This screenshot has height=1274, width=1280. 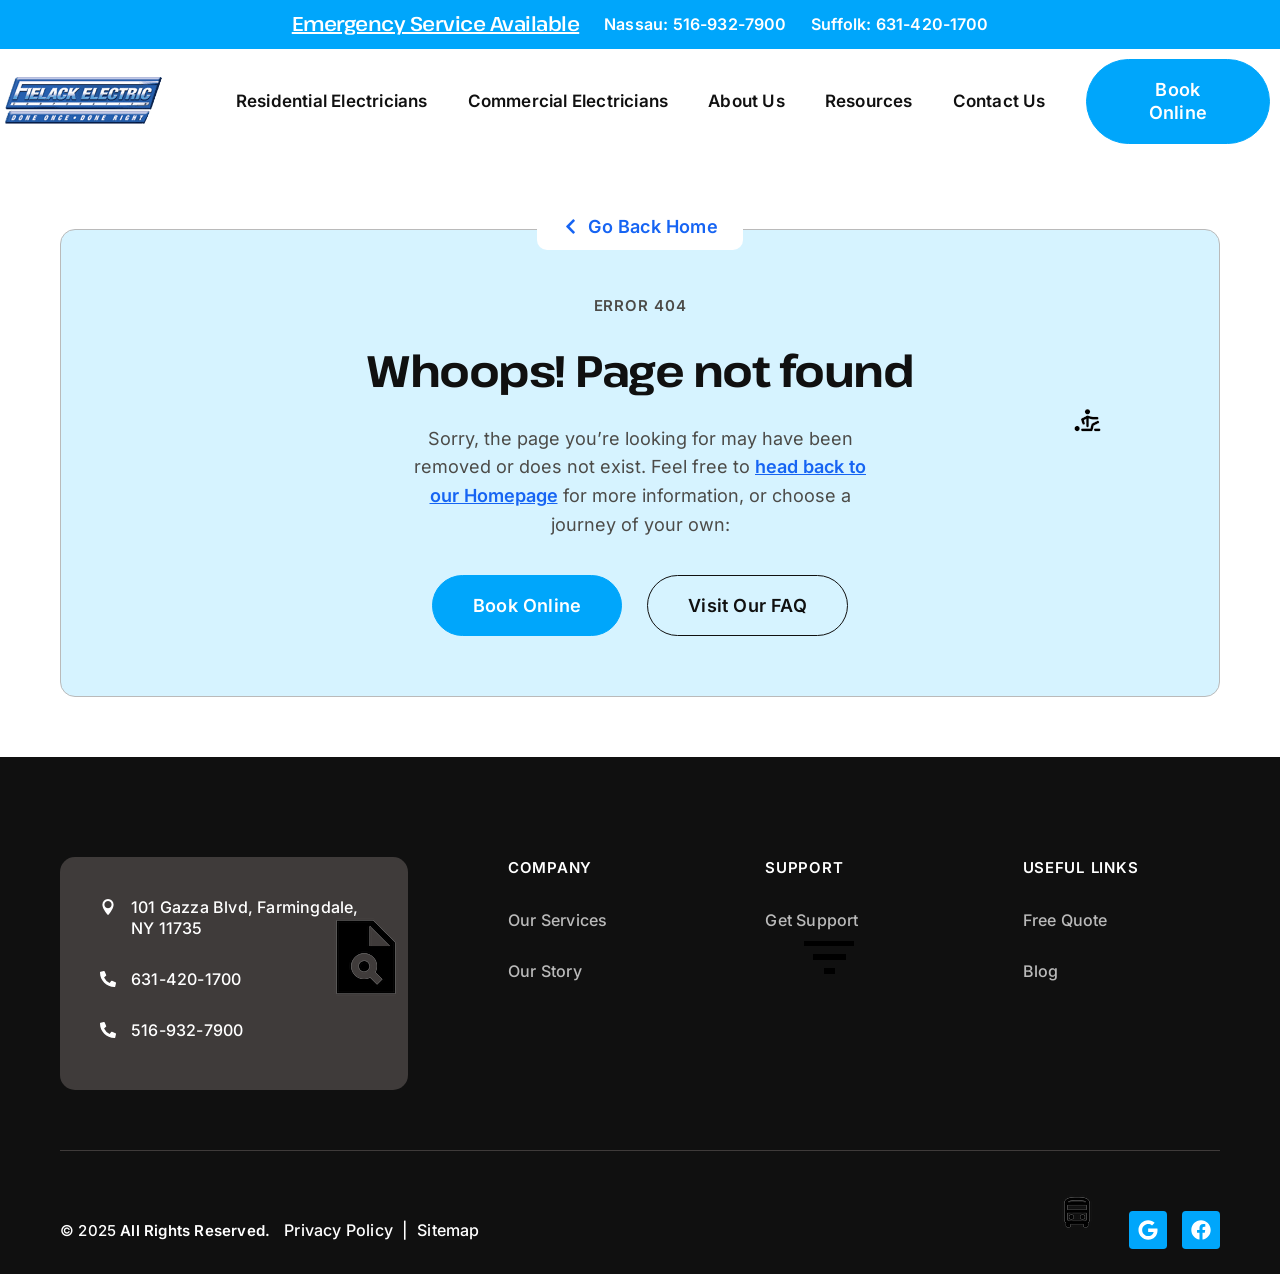 What do you see at coordinates (829, 957) in the screenshot?
I see `filter or sort list items` at bounding box center [829, 957].